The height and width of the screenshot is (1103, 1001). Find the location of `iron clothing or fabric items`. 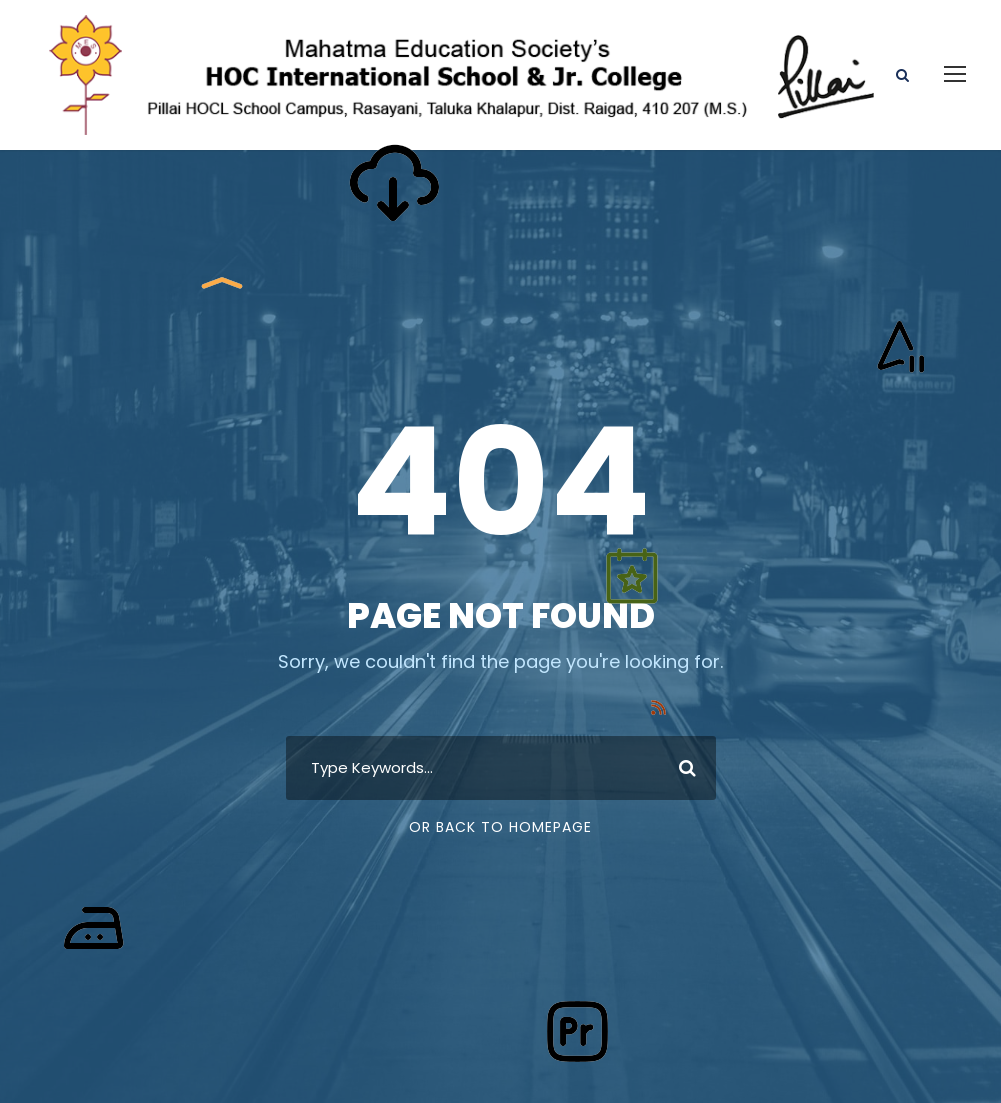

iron clothing or fabric items is located at coordinates (94, 928).